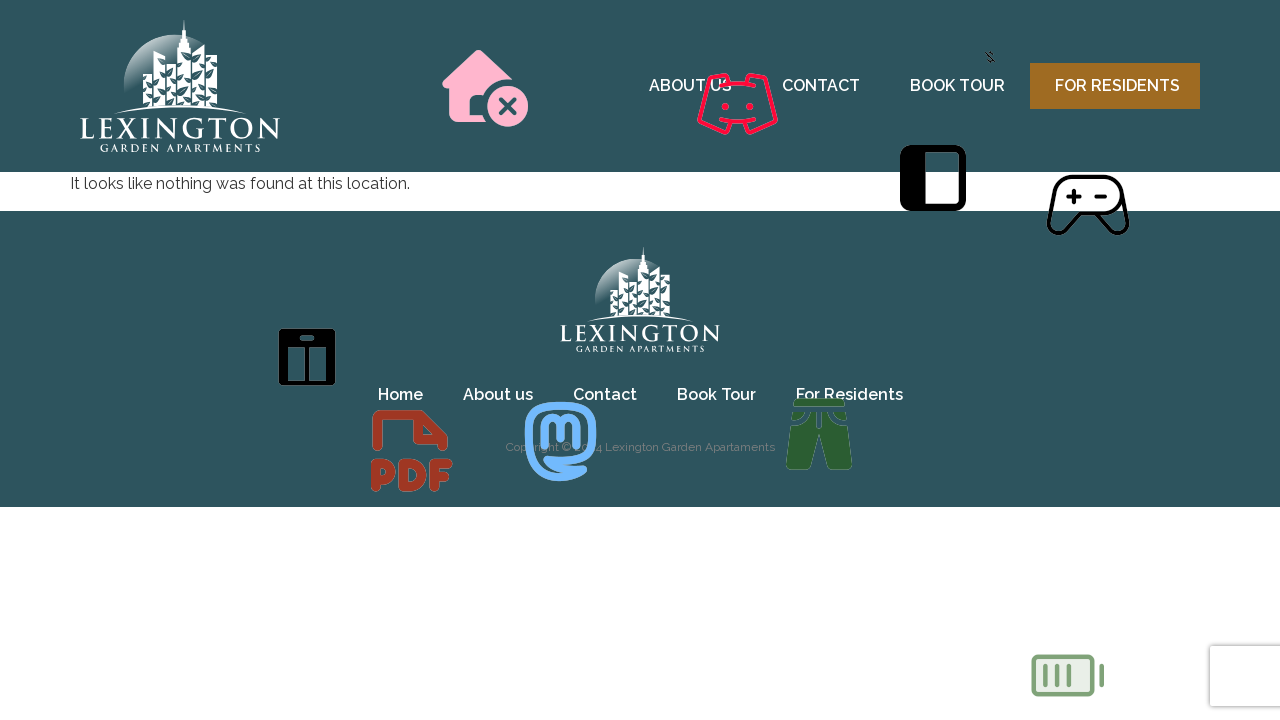 The image size is (1280, 720). Describe the element at coordinates (307, 357) in the screenshot. I see `indicates elevator access or location` at that location.